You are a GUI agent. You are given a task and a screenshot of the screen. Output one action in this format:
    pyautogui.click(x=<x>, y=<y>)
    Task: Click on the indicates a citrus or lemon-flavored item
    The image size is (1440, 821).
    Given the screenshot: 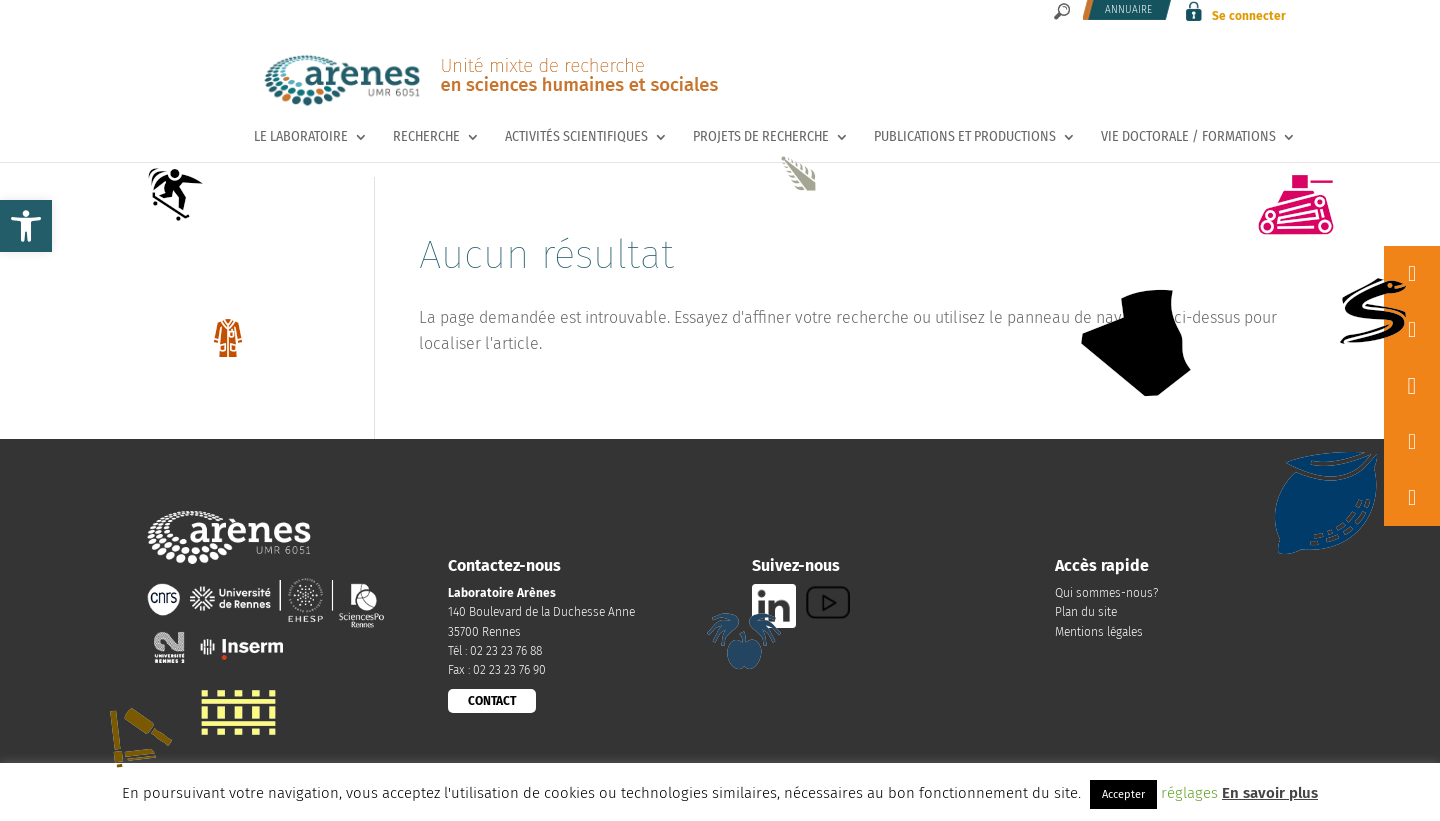 What is the action you would take?
    pyautogui.click(x=1326, y=503)
    